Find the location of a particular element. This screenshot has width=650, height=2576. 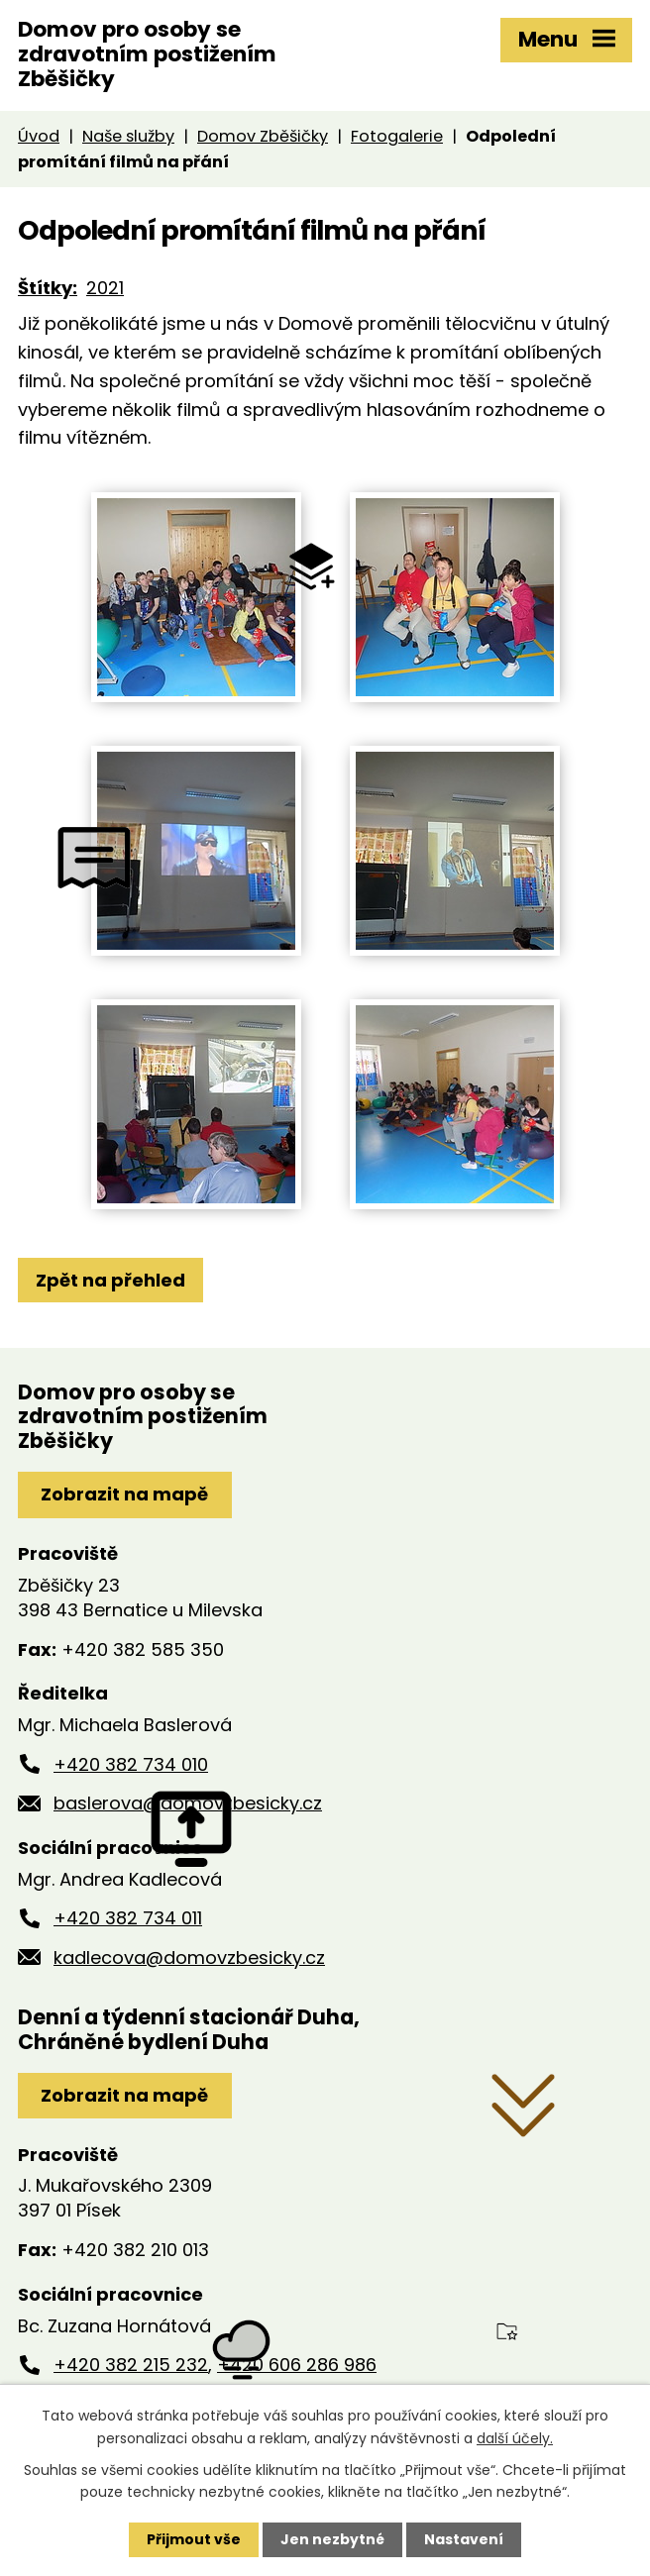

expand content or show more items is located at coordinates (523, 2103).